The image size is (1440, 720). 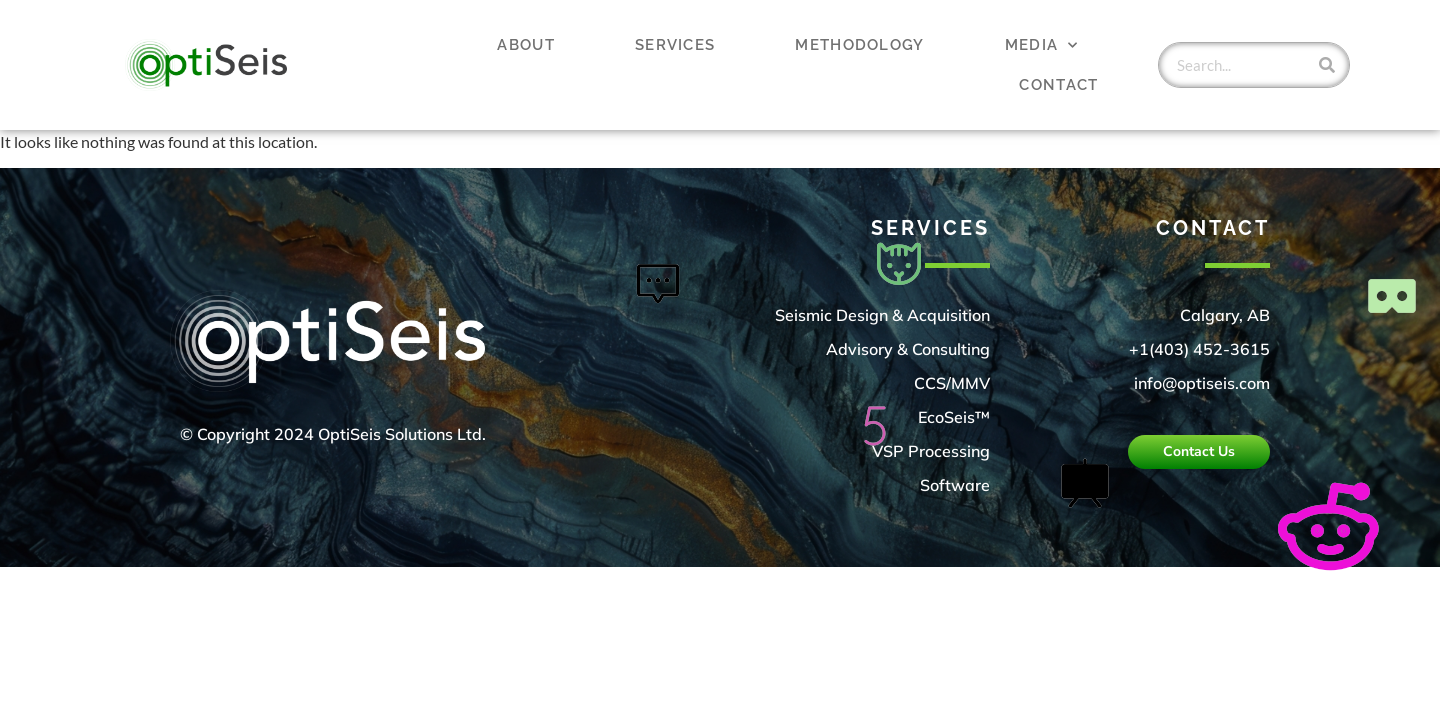 I want to click on indicates the number five in a list or sequence, so click(x=875, y=426).